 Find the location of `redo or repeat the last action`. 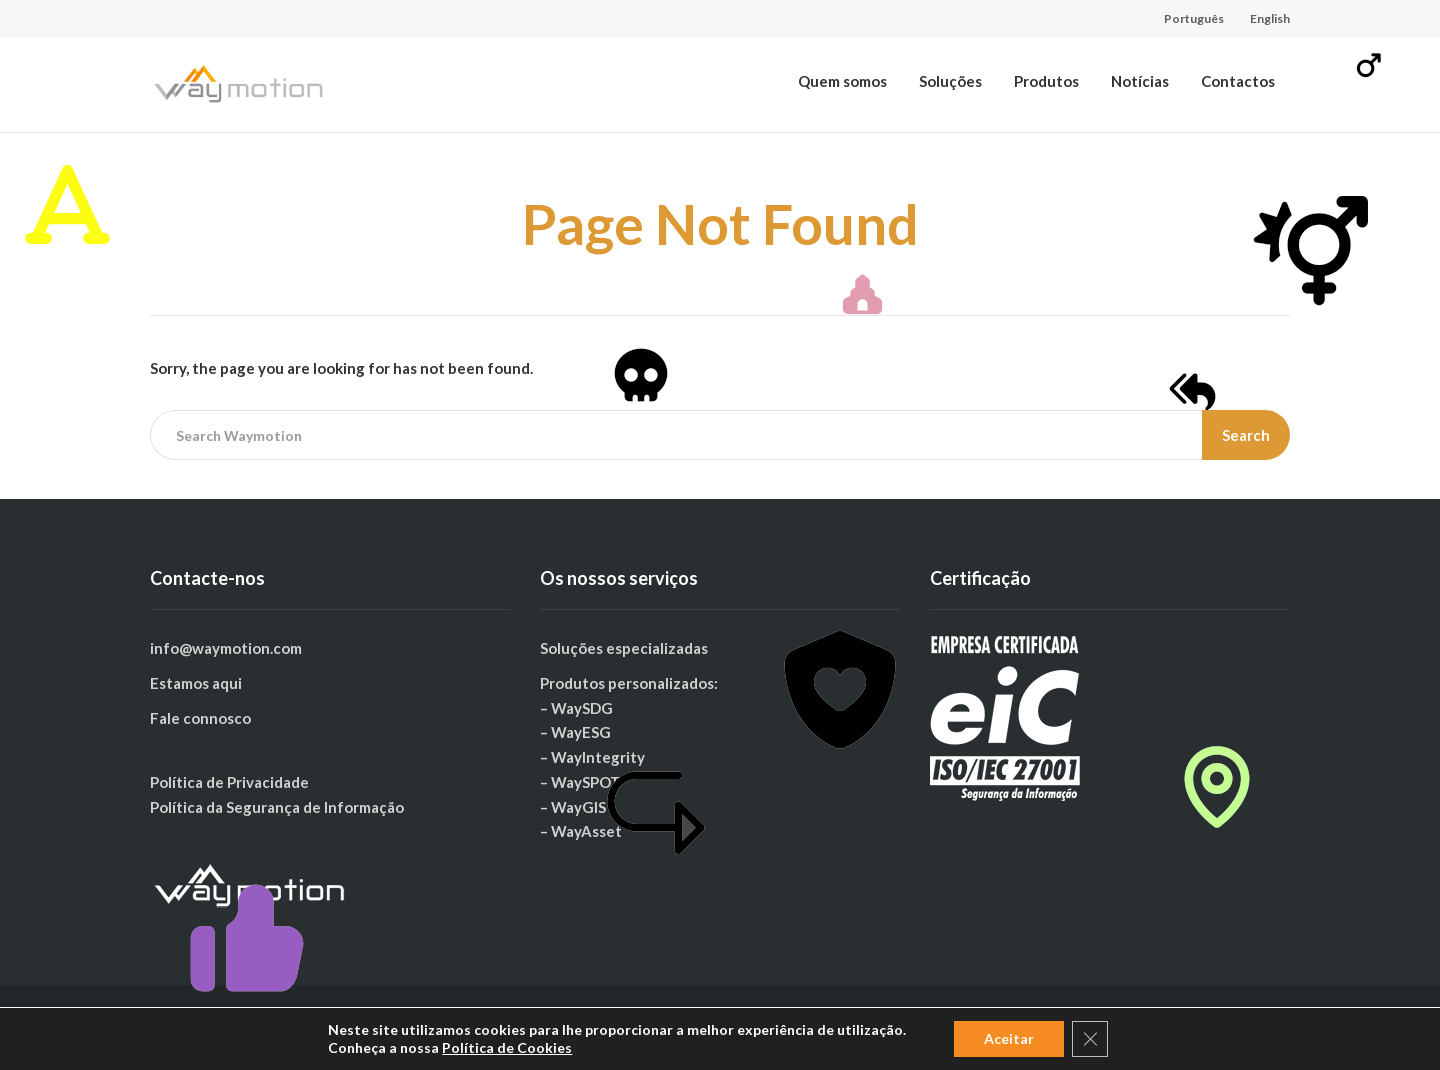

redo or repeat the last action is located at coordinates (656, 809).